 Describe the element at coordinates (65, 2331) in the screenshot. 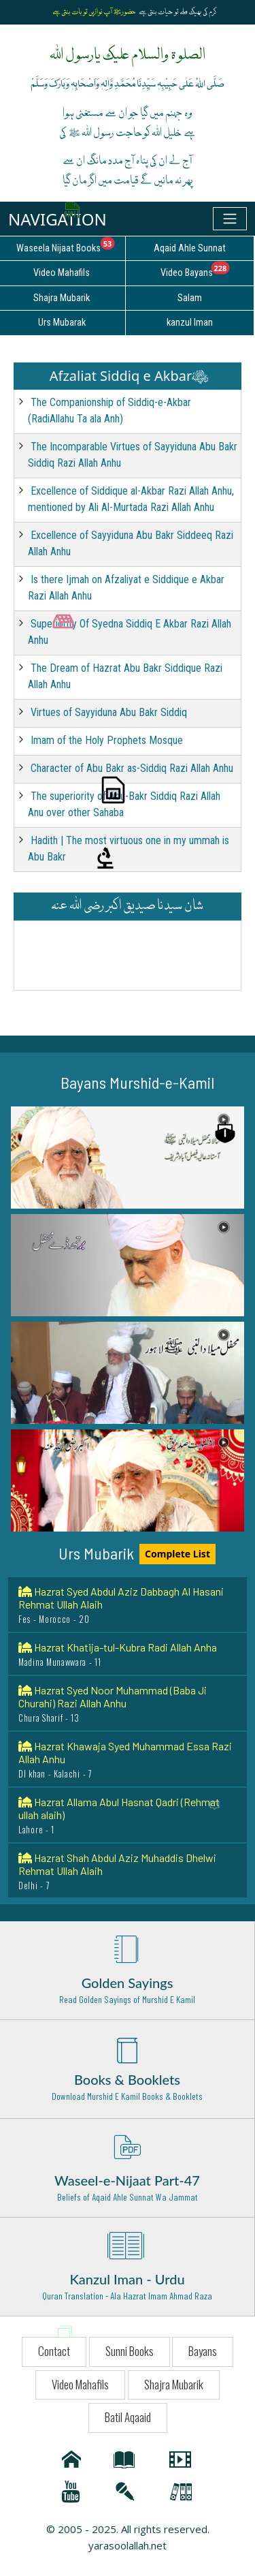

I see `view stacked cards or layers` at that location.